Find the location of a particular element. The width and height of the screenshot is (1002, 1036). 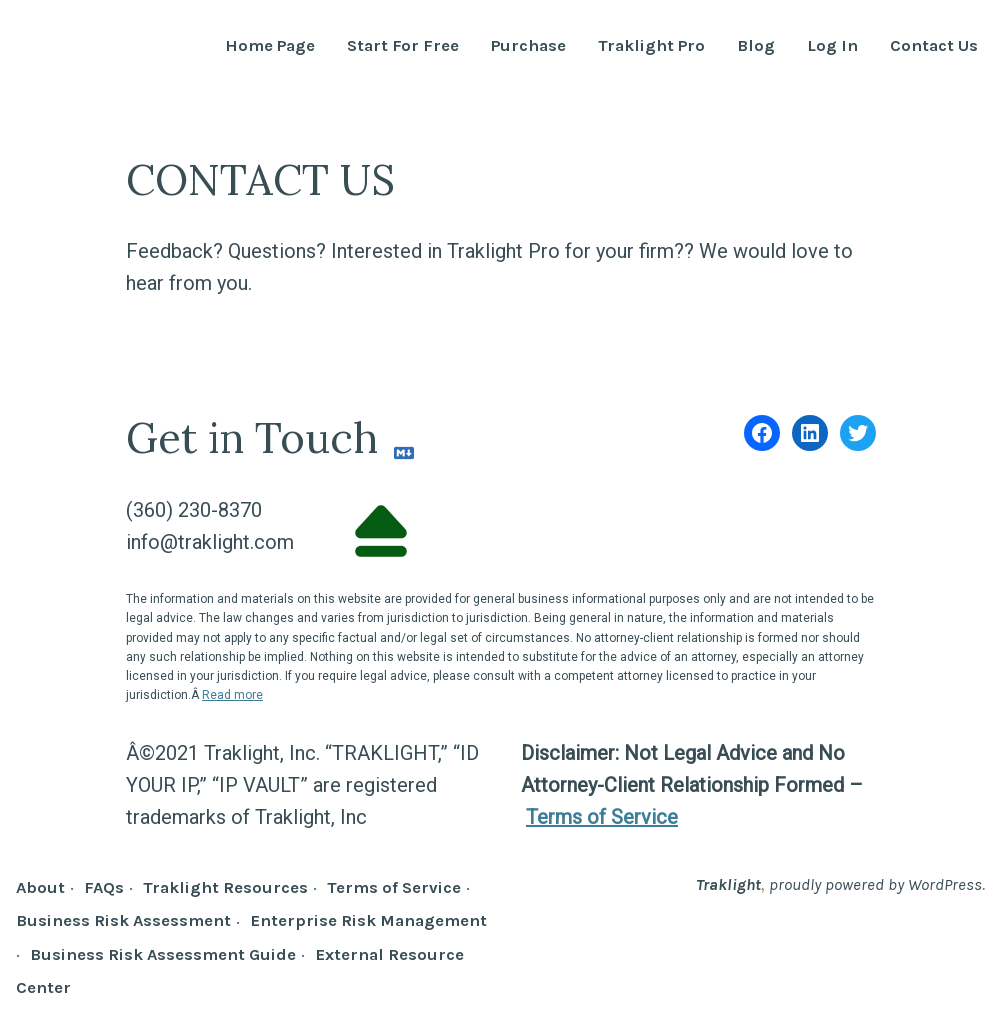

format text using markdown is located at coordinates (404, 453).